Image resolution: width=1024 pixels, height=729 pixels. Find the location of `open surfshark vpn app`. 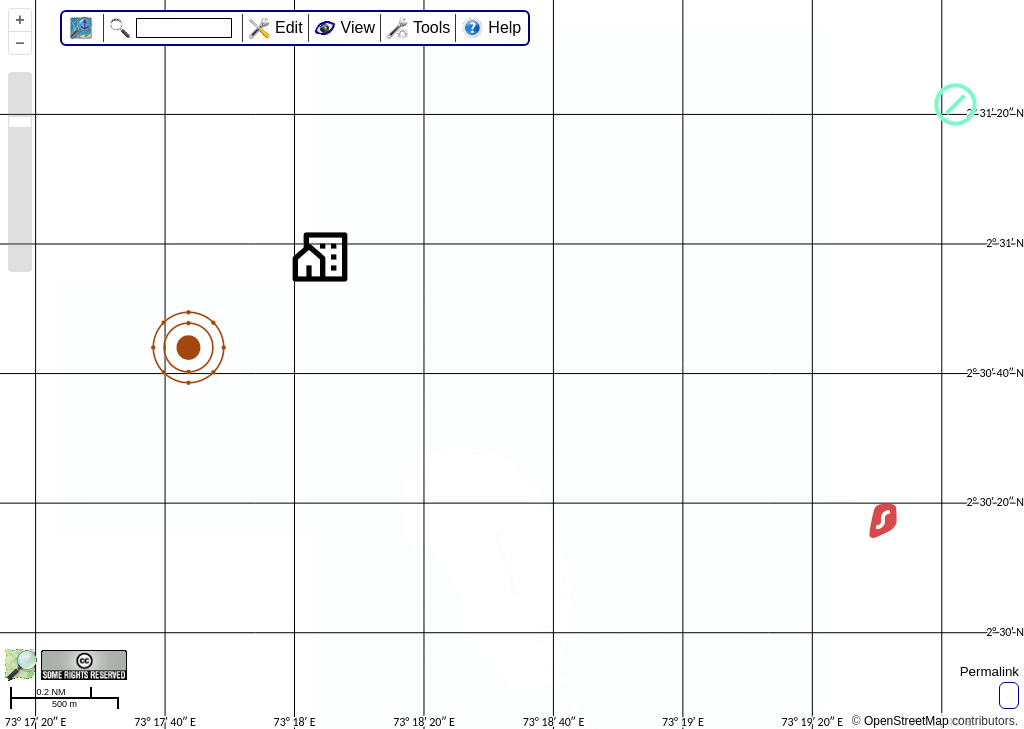

open surfshark vpn app is located at coordinates (883, 521).